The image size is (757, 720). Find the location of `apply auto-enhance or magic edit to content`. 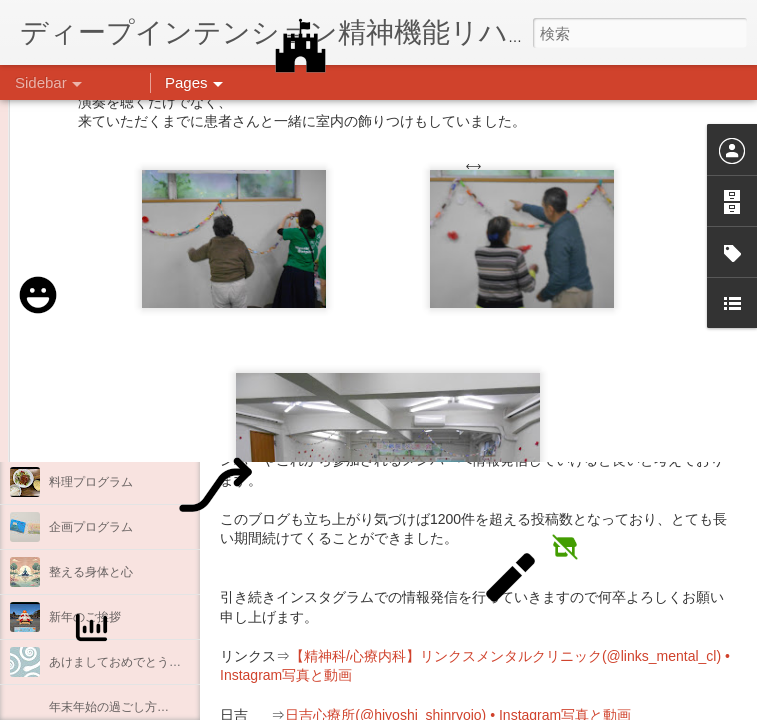

apply auto-enhance or magic edit to content is located at coordinates (510, 577).